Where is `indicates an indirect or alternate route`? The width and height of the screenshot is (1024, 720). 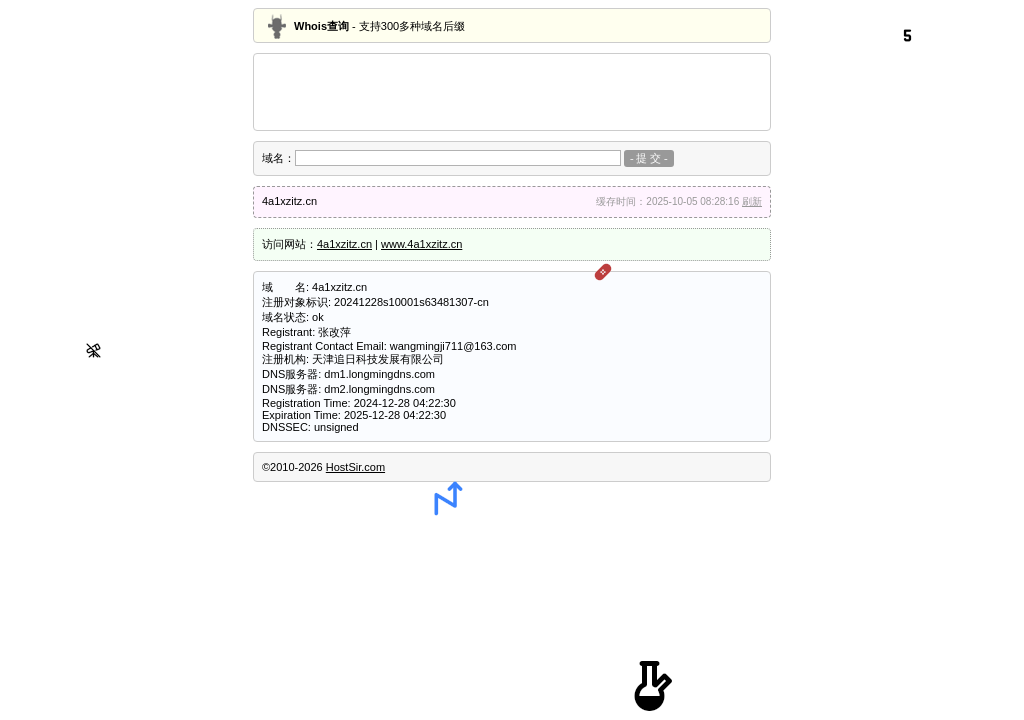 indicates an indirect or alternate route is located at coordinates (447, 498).